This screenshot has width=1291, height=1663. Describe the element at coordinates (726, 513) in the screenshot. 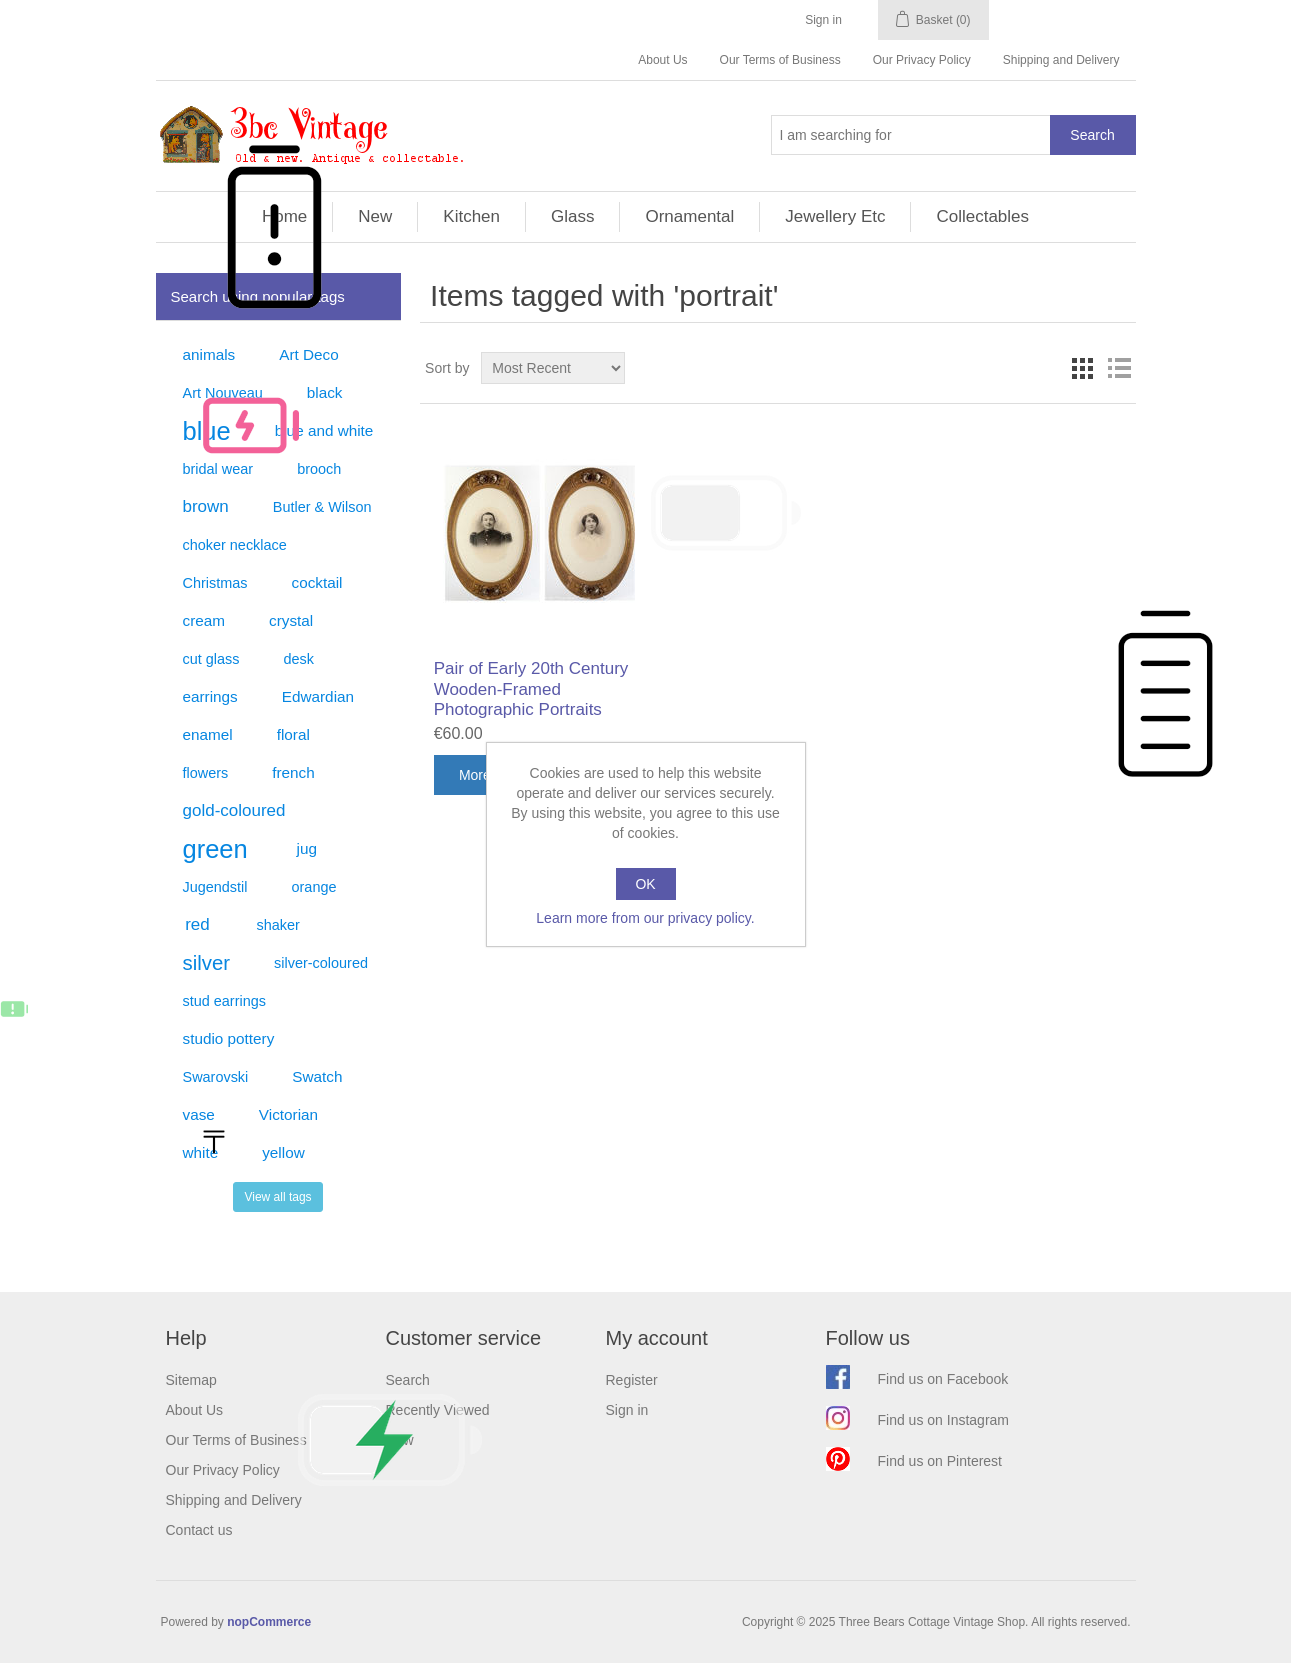

I see `indicates battery level at 60% charge` at that location.